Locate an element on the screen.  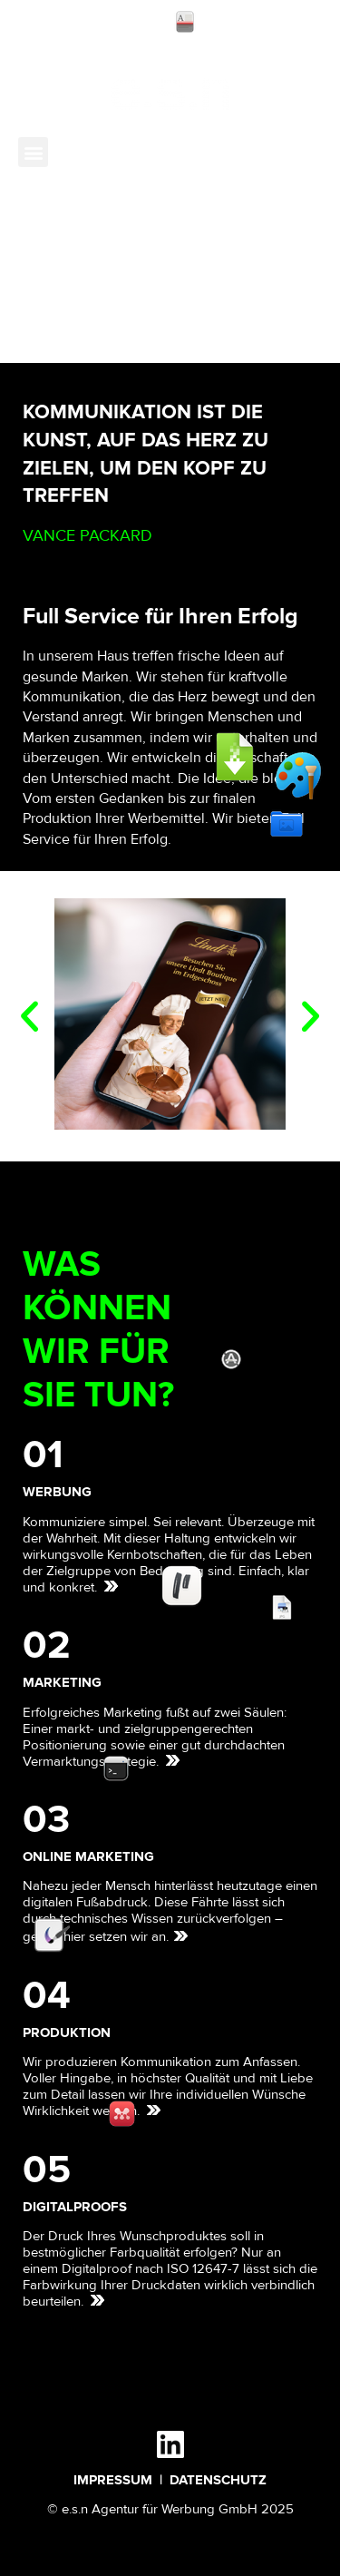
file download in progress is located at coordinates (235, 758).